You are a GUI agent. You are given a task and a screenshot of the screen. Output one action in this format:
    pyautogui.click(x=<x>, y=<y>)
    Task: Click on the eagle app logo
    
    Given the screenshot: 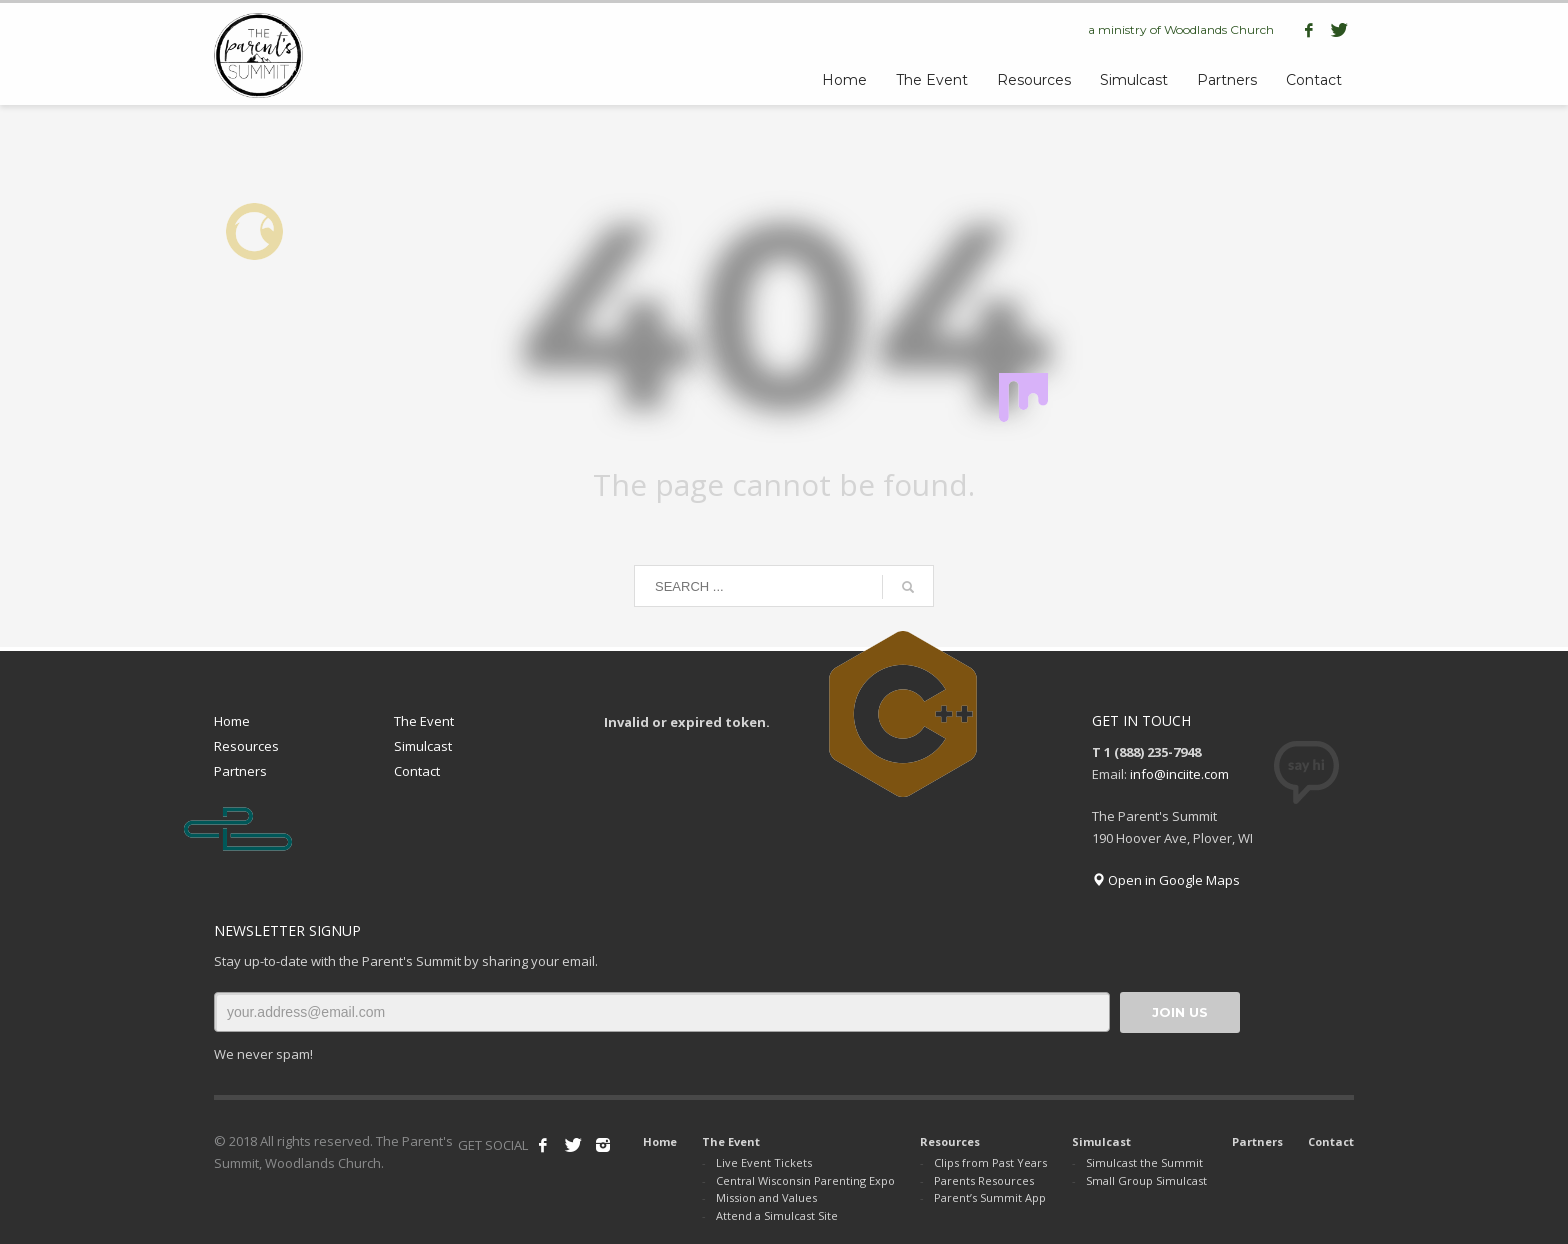 What is the action you would take?
    pyautogui.click(x=254, y=231)
    